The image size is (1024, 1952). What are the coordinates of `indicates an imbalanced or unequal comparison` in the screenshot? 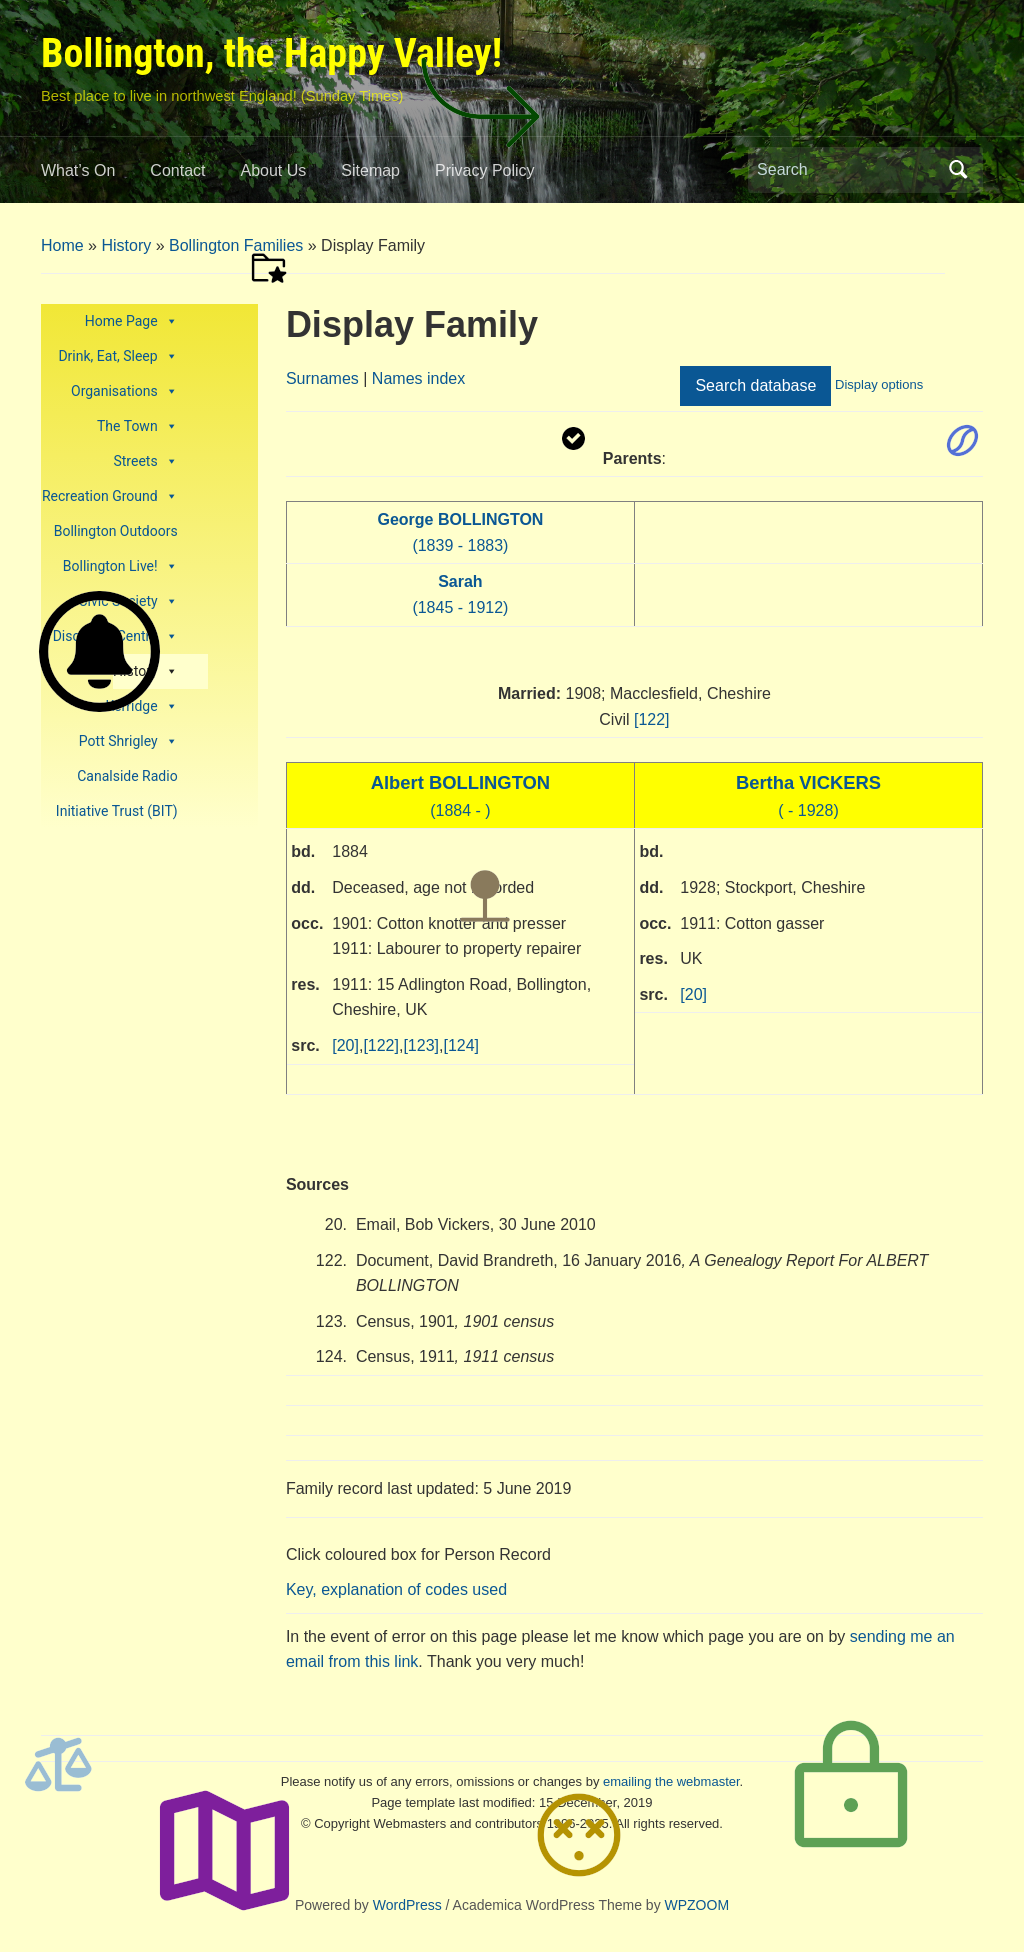 It's located at (58, 1764).